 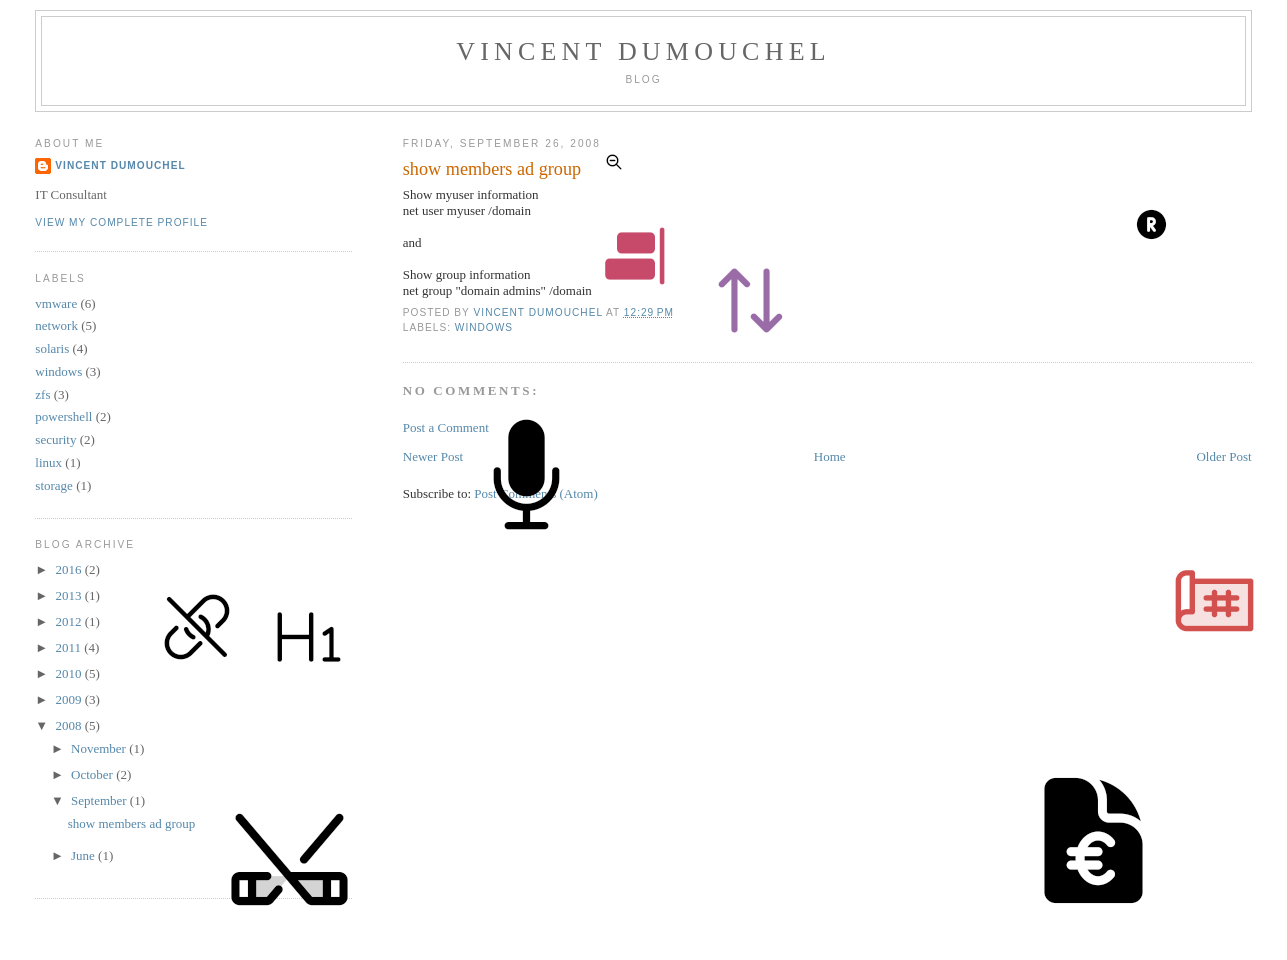 What do you see at coordinates (1093, 840) in the screenshot?
I see `view euro currency document` at bounding box center [1093, 840].